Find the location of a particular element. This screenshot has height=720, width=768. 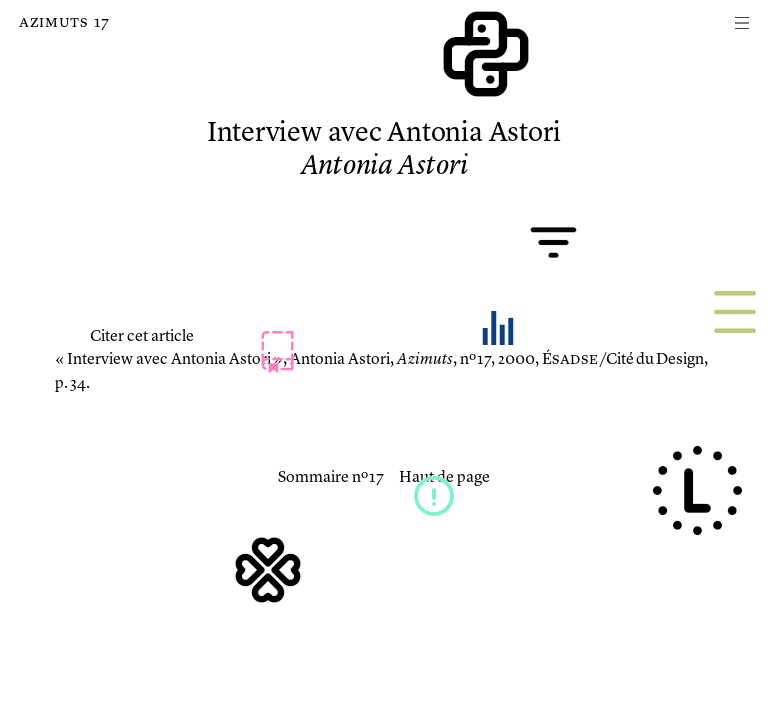

view analytics or statistics is located at coordinates (498, 328).